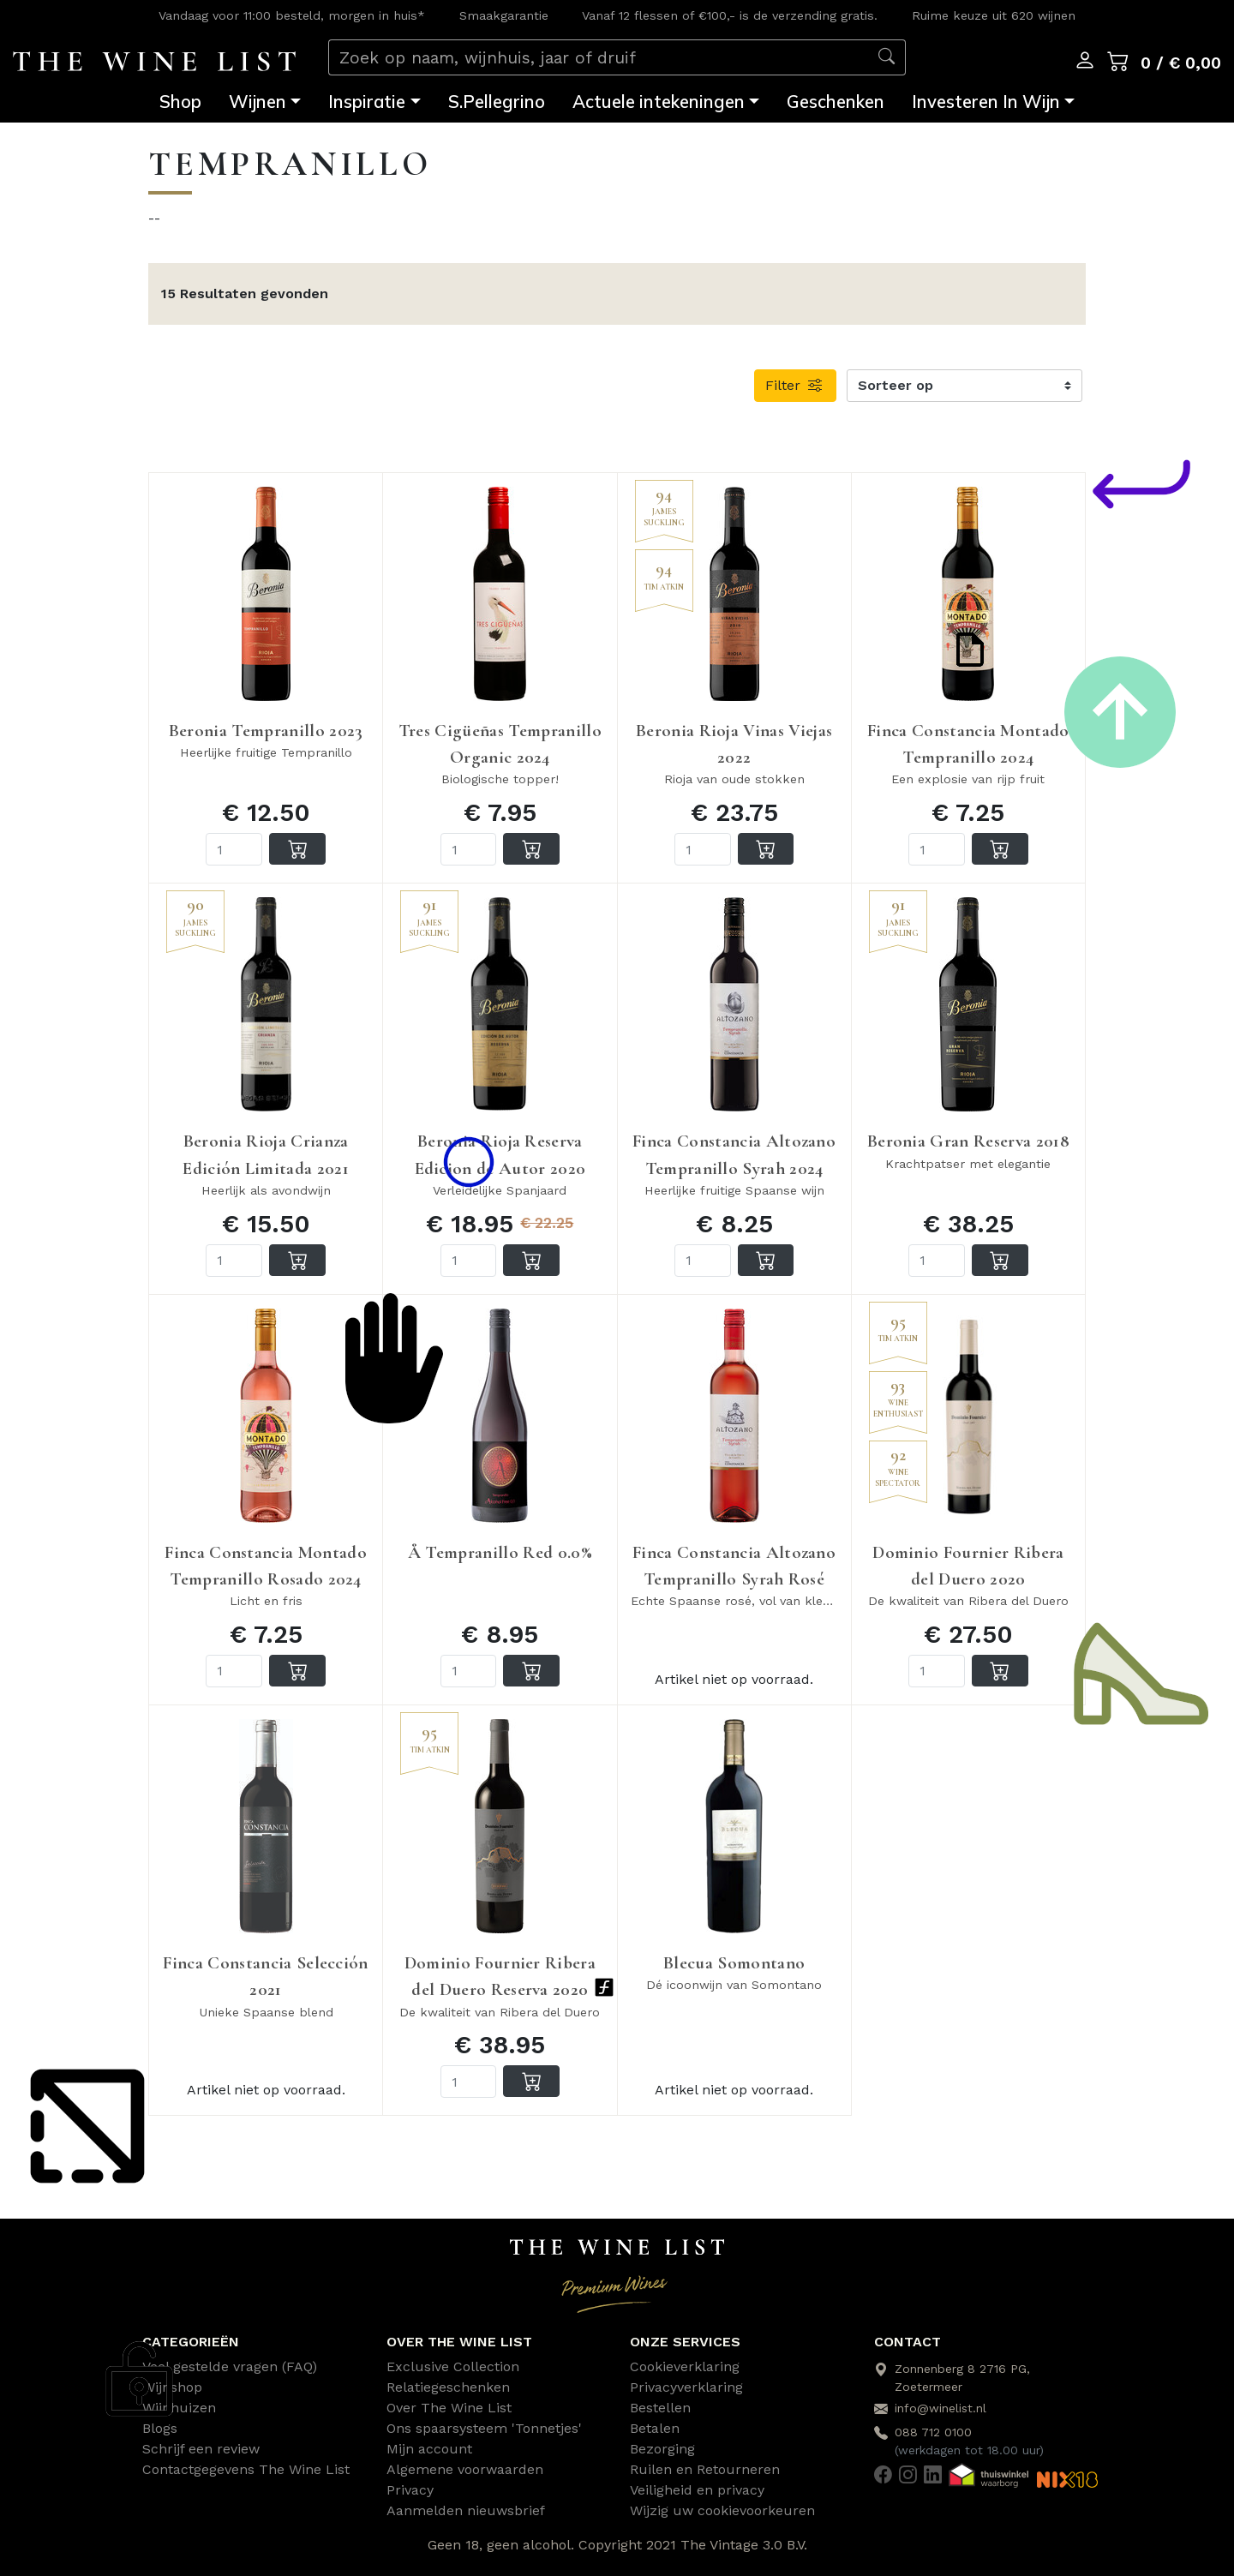  What do you see at coordinates (469, 1162) in the screenshot?
I see `unselected radio button option` at bounding box center [469, 1162].